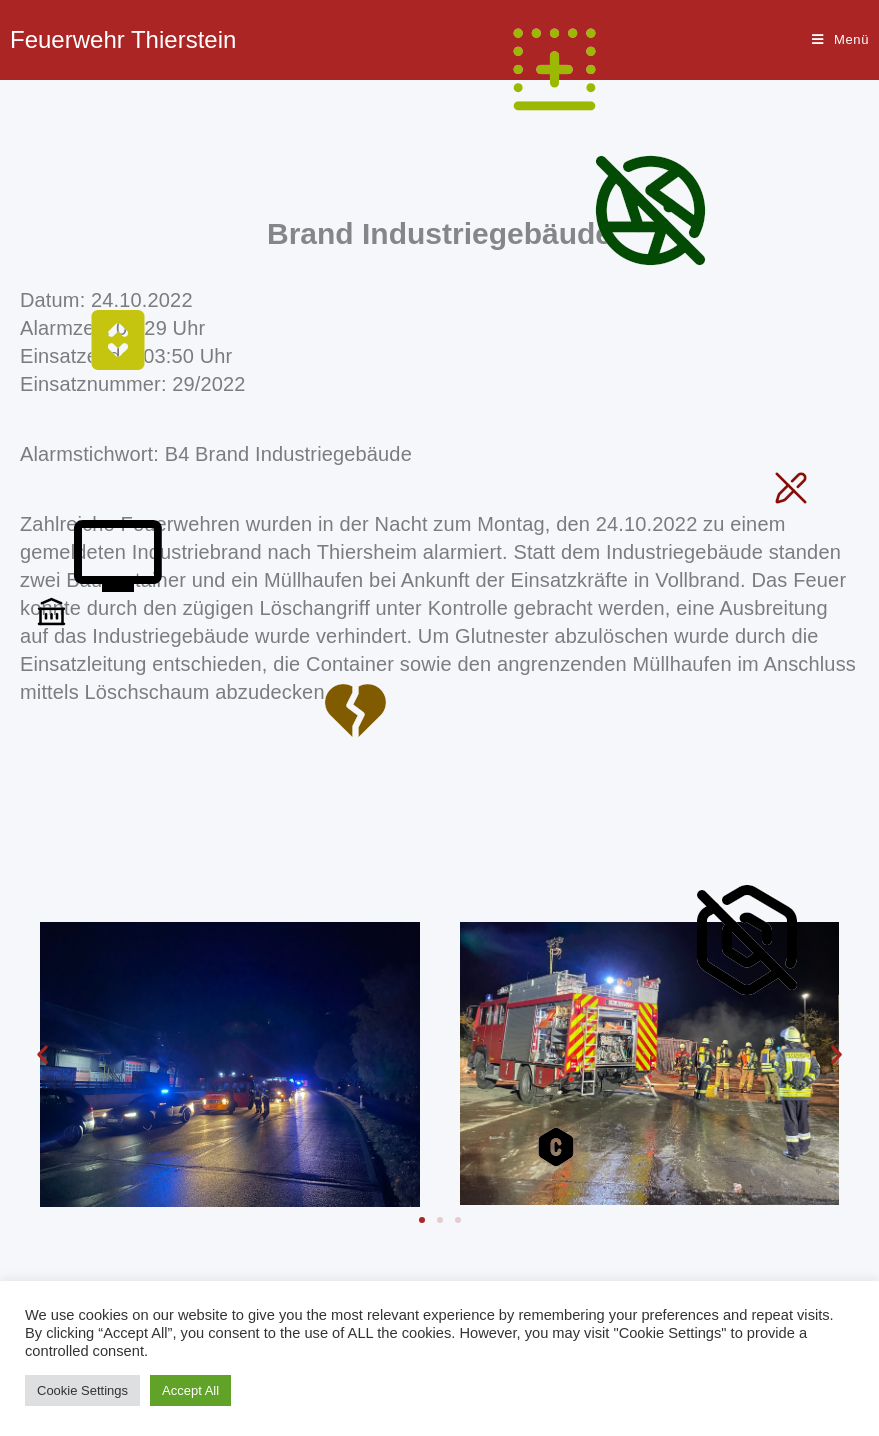 This screenshot has height=1436, width=879. Describe the element at coordinates (355, 711) in the screenshot. I see `indicates a broken or failed favorite` at that location.